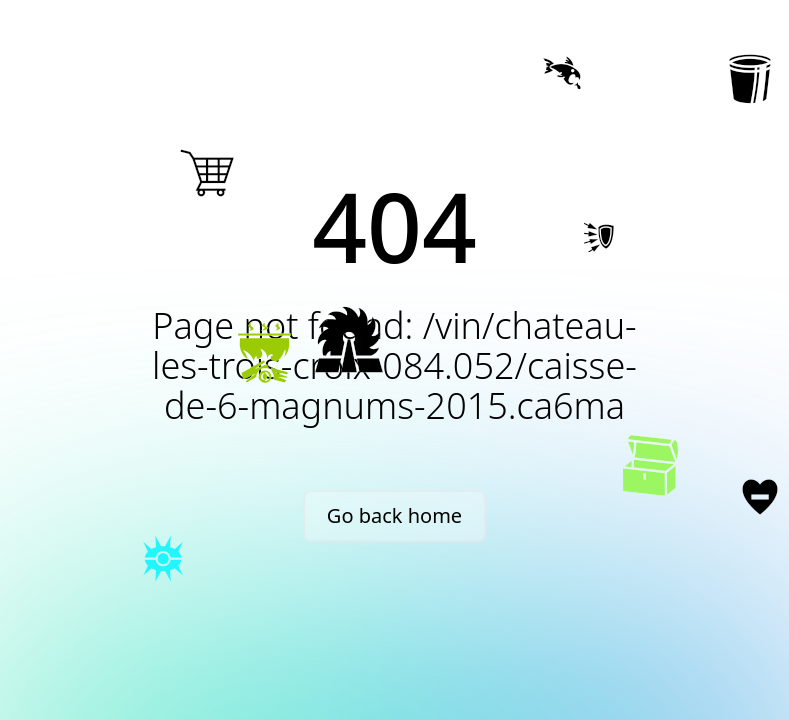  I want to click on indicates predator-prey relationship in a game, so click(562, 71).